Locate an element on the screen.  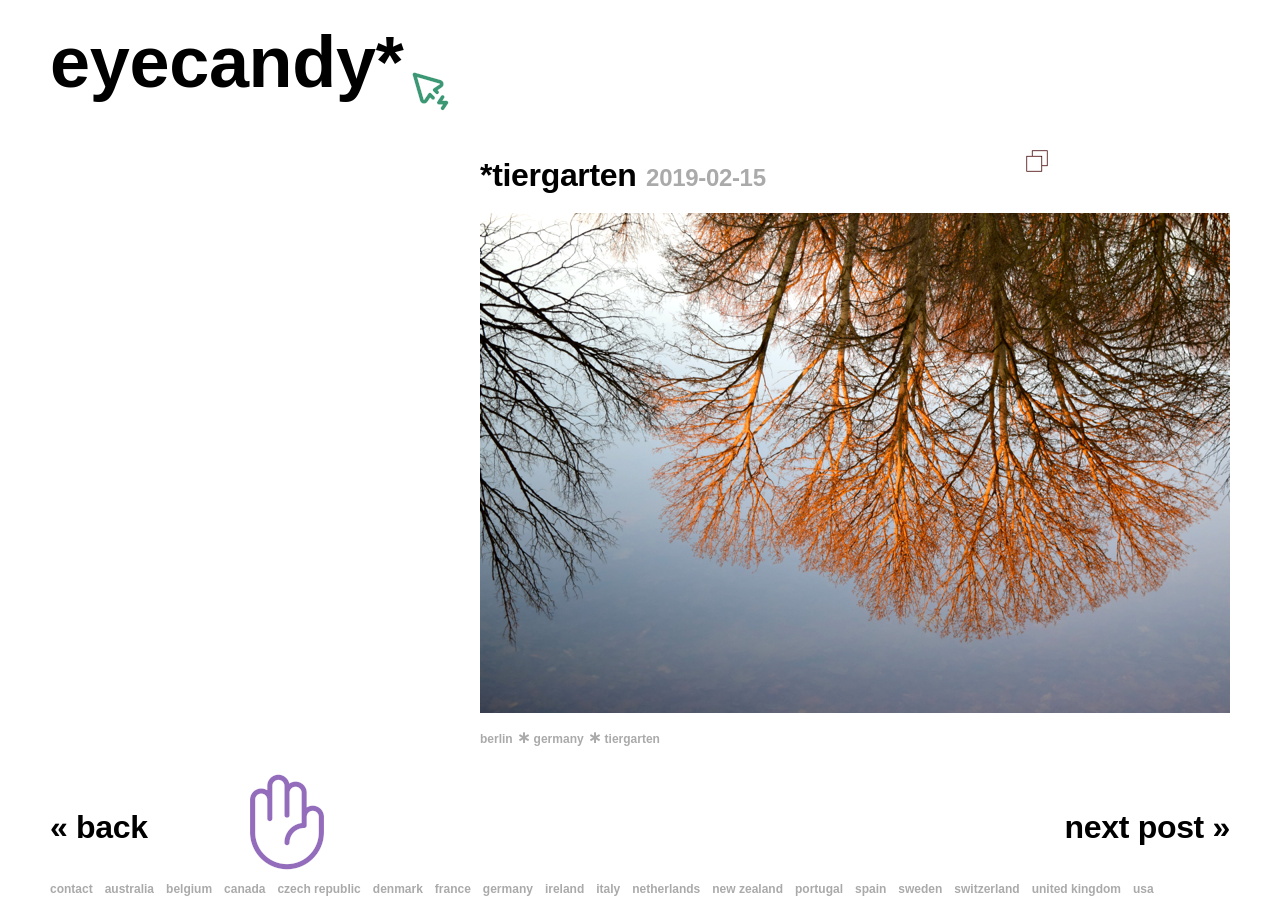
copy to clipboard is located at coordinates (1037, 161).